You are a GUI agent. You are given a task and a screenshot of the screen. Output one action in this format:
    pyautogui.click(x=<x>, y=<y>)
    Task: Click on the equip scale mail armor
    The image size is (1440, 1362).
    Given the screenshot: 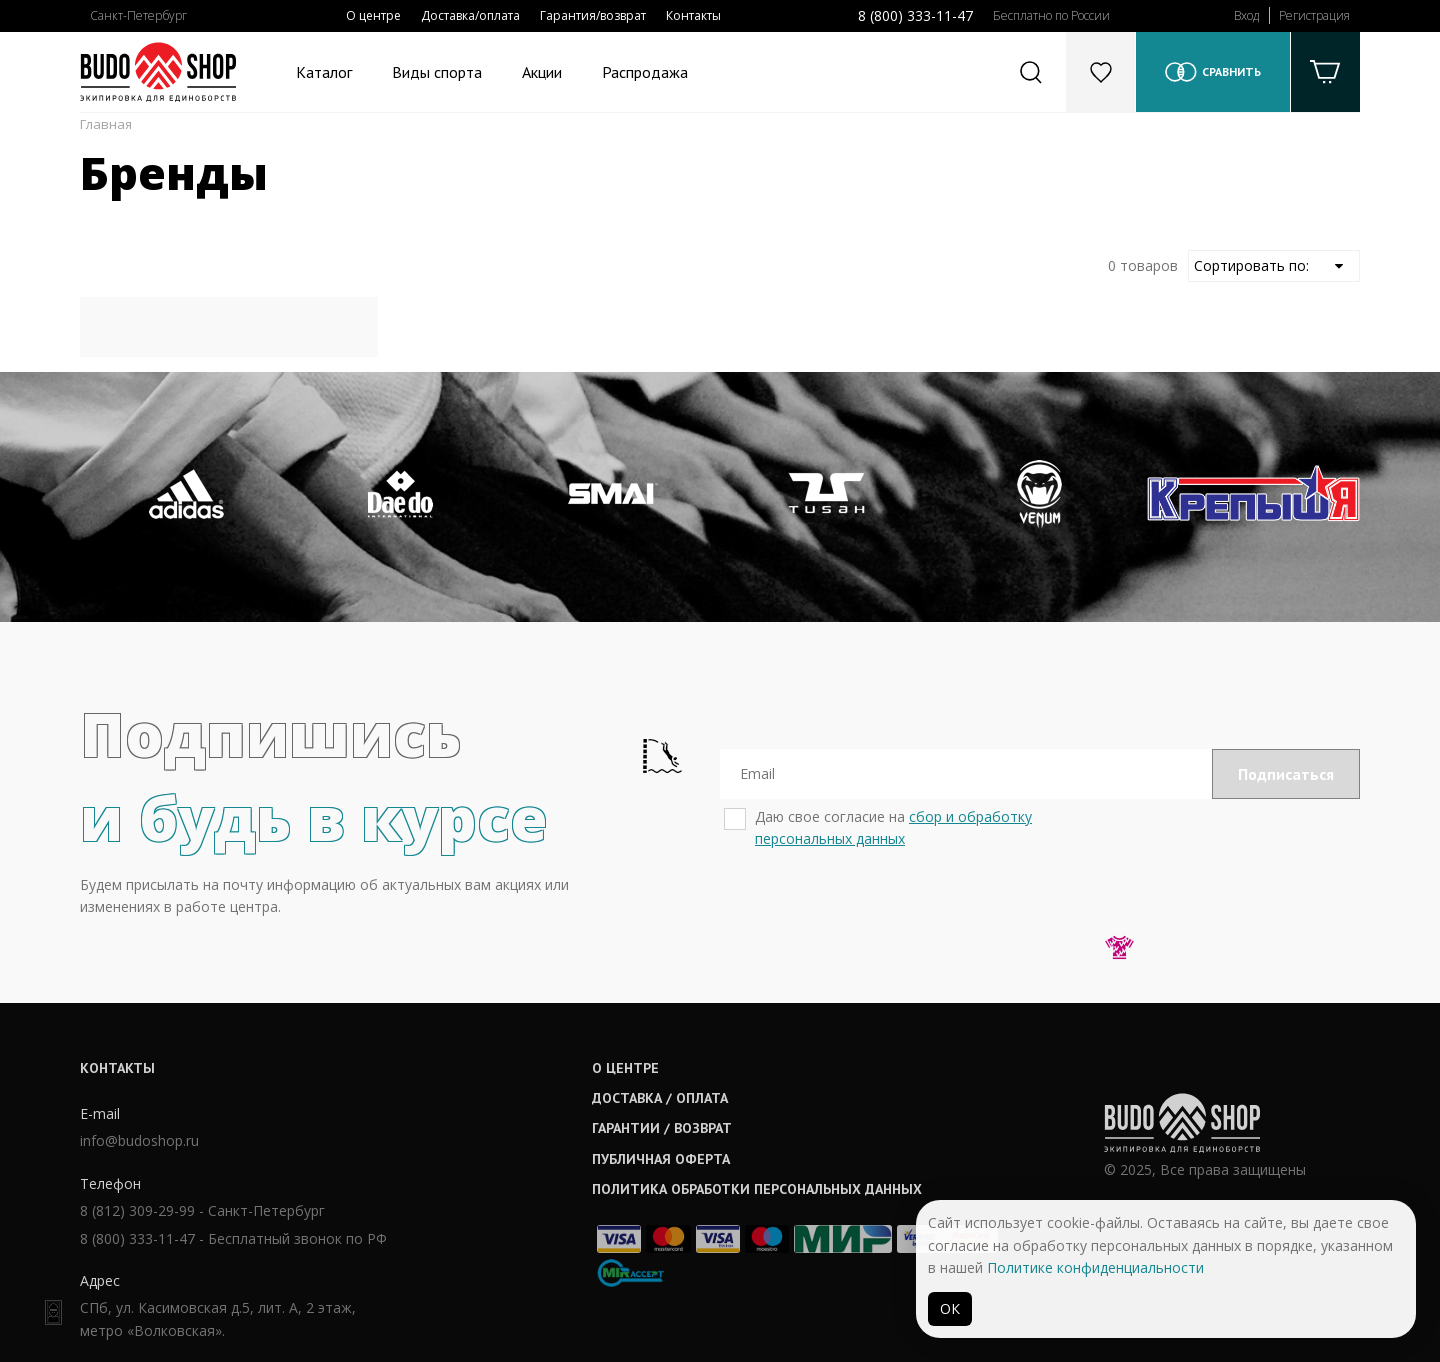 What is the action you would take?
    pyautogui.click(x=1119, y=947)
    